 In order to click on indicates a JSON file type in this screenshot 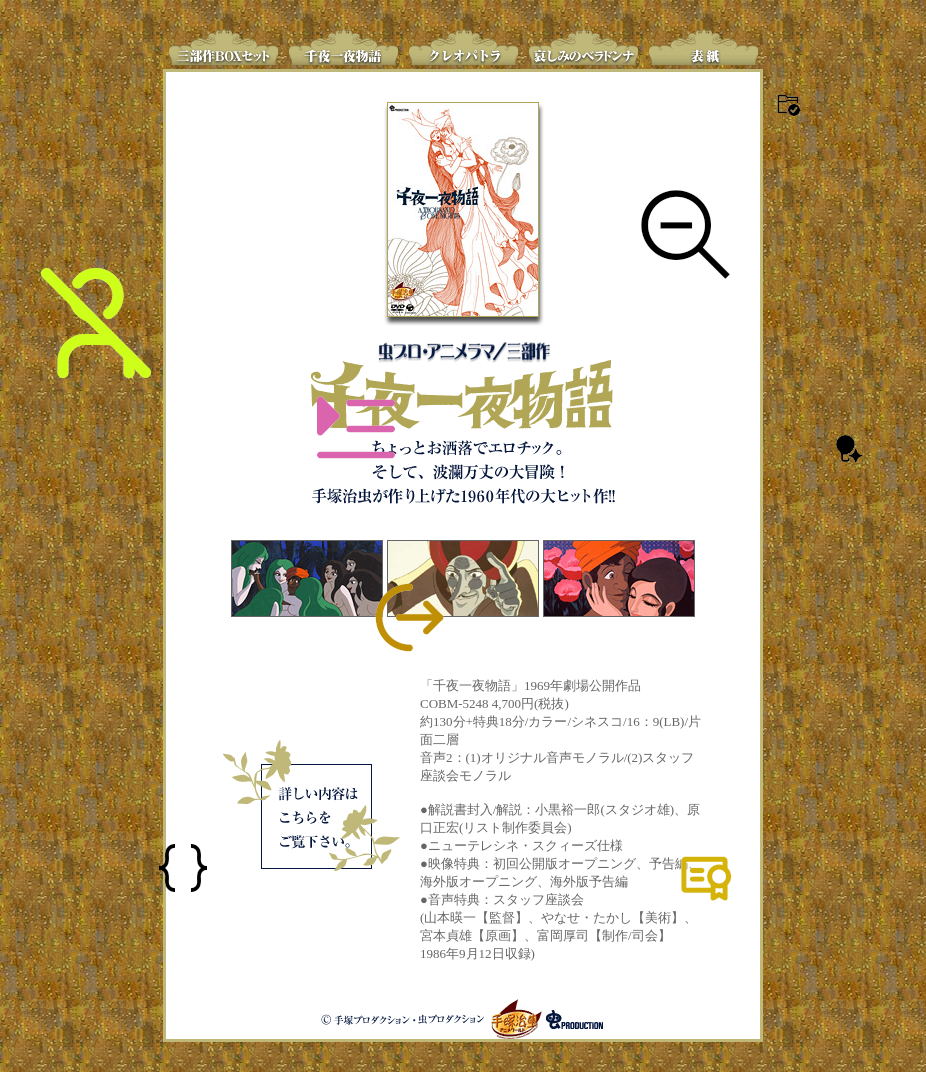, I will do `click(183, 868)`.